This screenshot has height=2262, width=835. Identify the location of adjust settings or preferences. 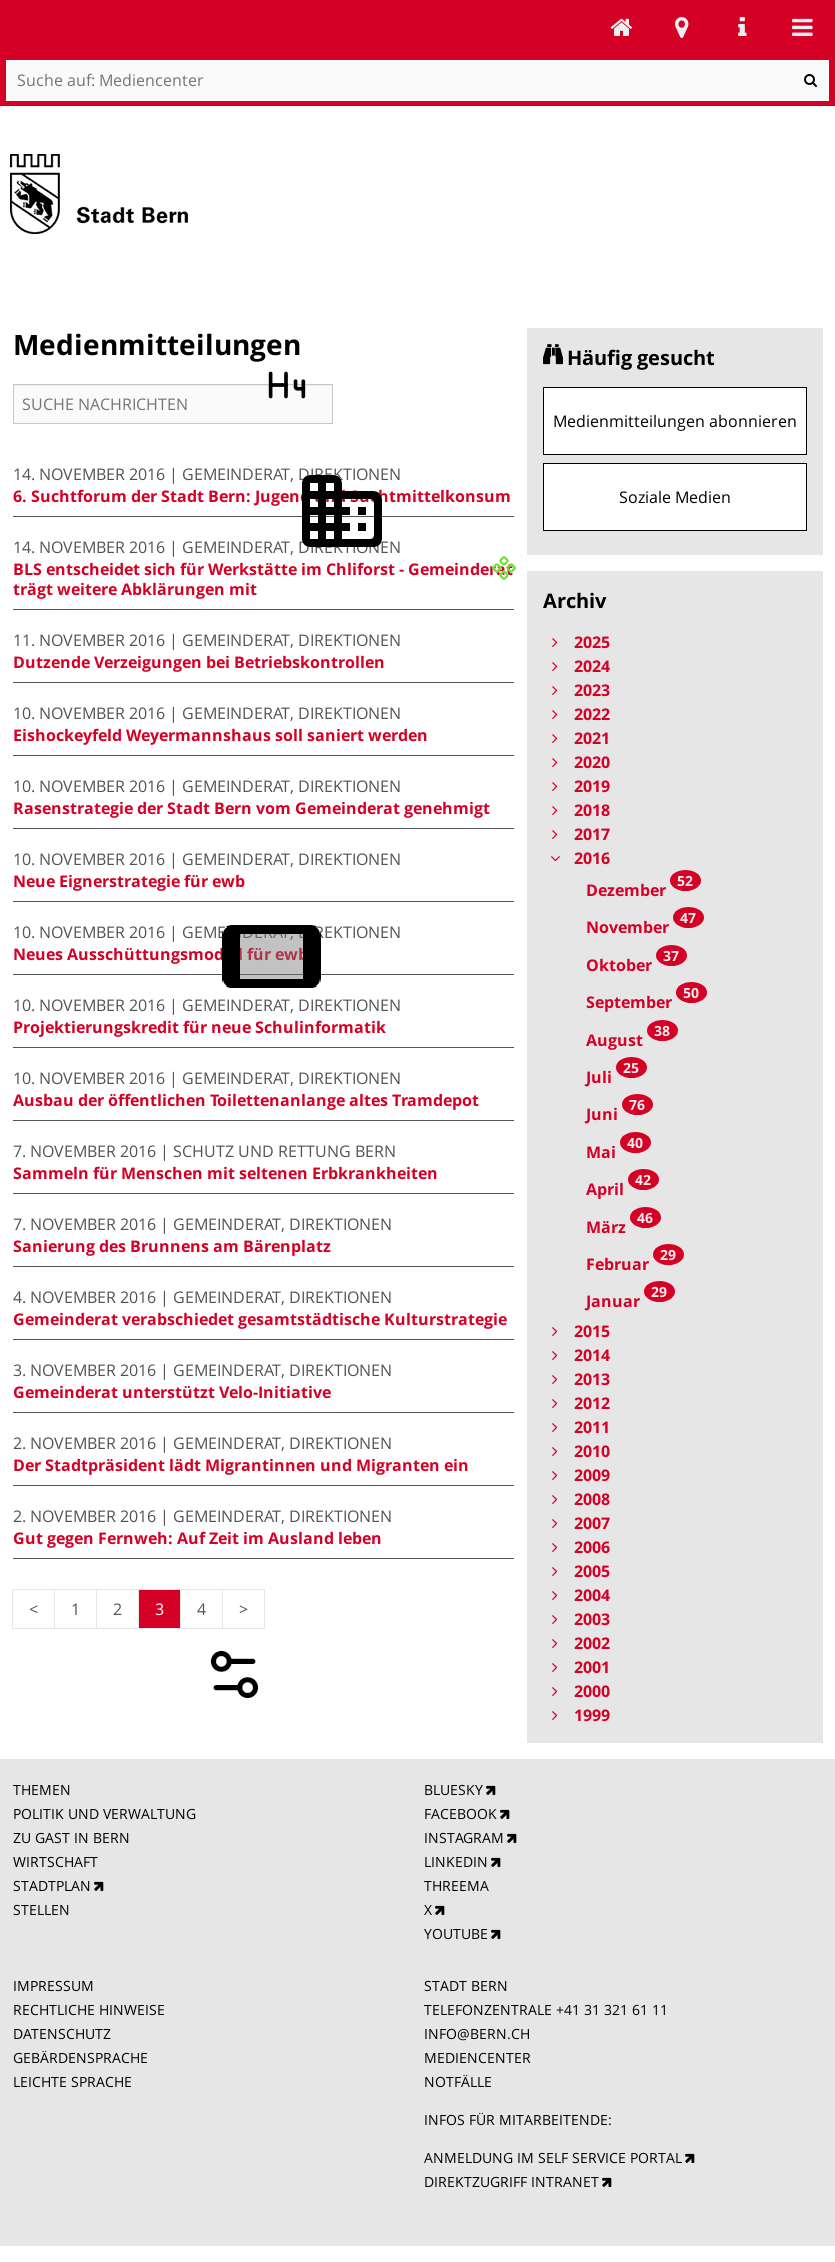
(234, 1674).